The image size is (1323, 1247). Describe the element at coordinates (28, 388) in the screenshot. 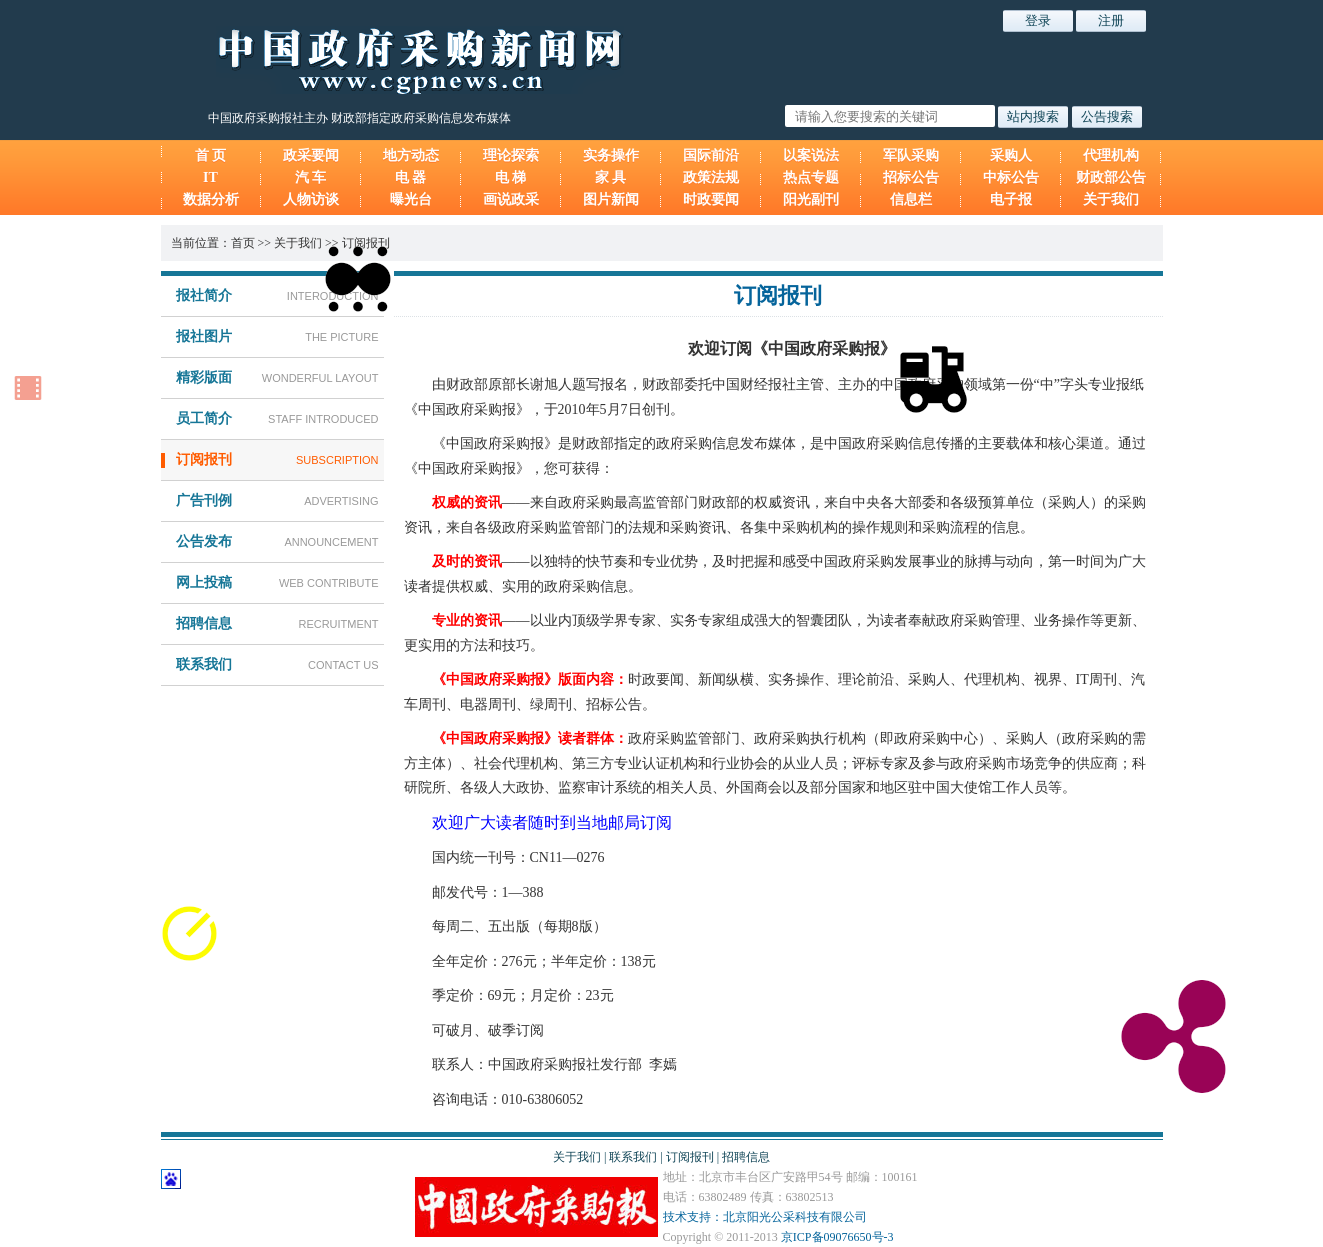

I see `access video or film content` at that location.